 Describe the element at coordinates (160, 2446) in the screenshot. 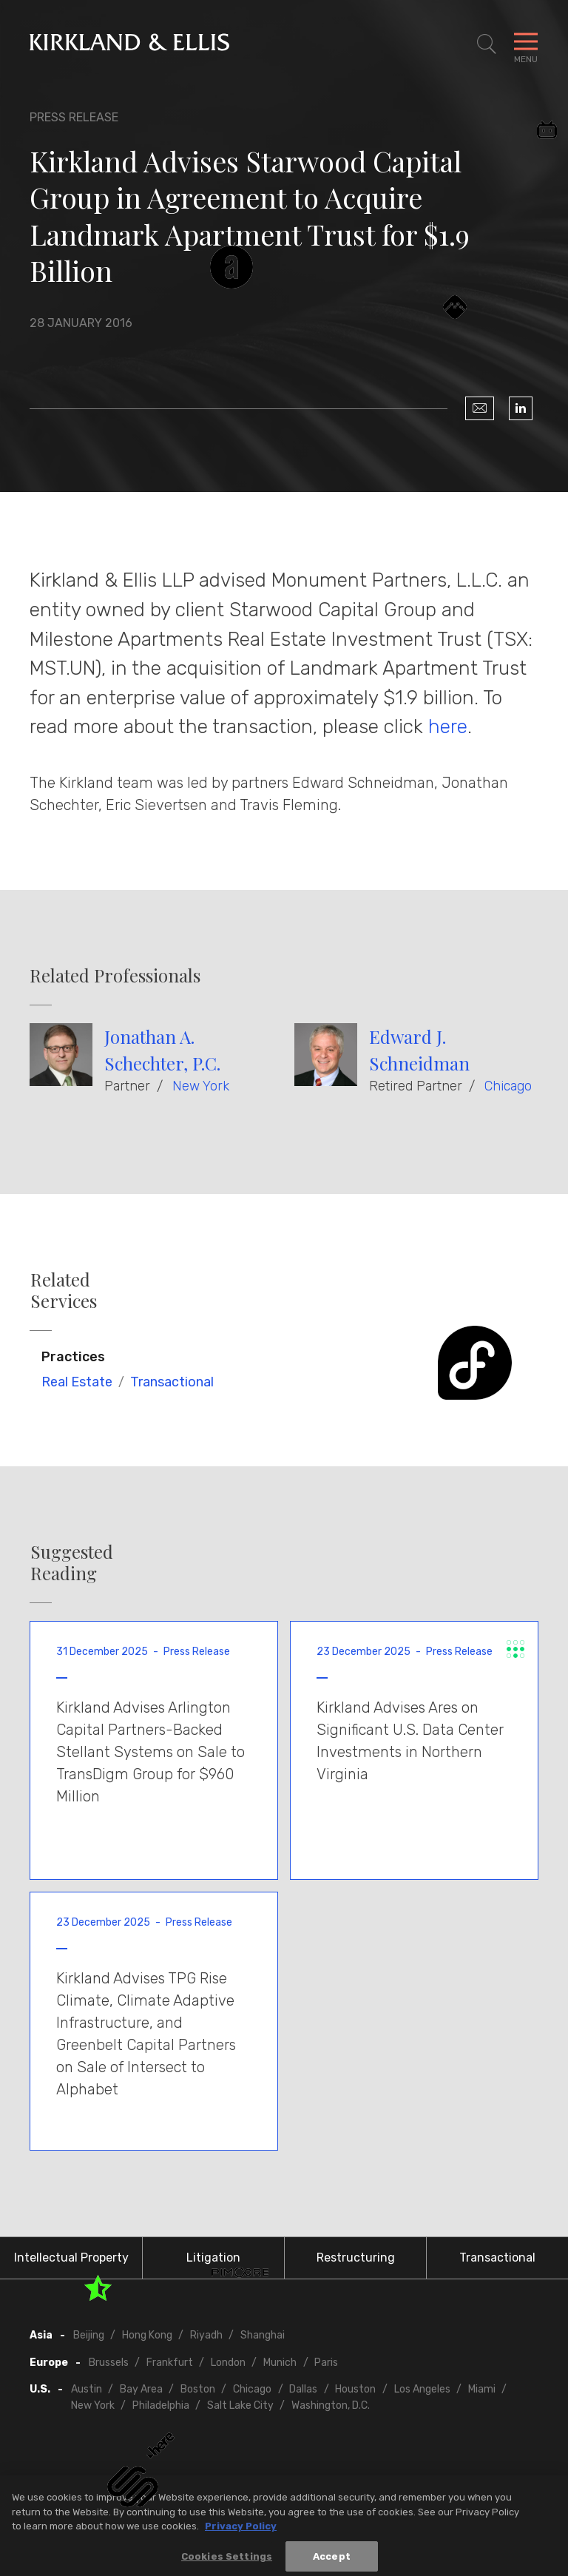

I see `open HERE maps application` at that location.